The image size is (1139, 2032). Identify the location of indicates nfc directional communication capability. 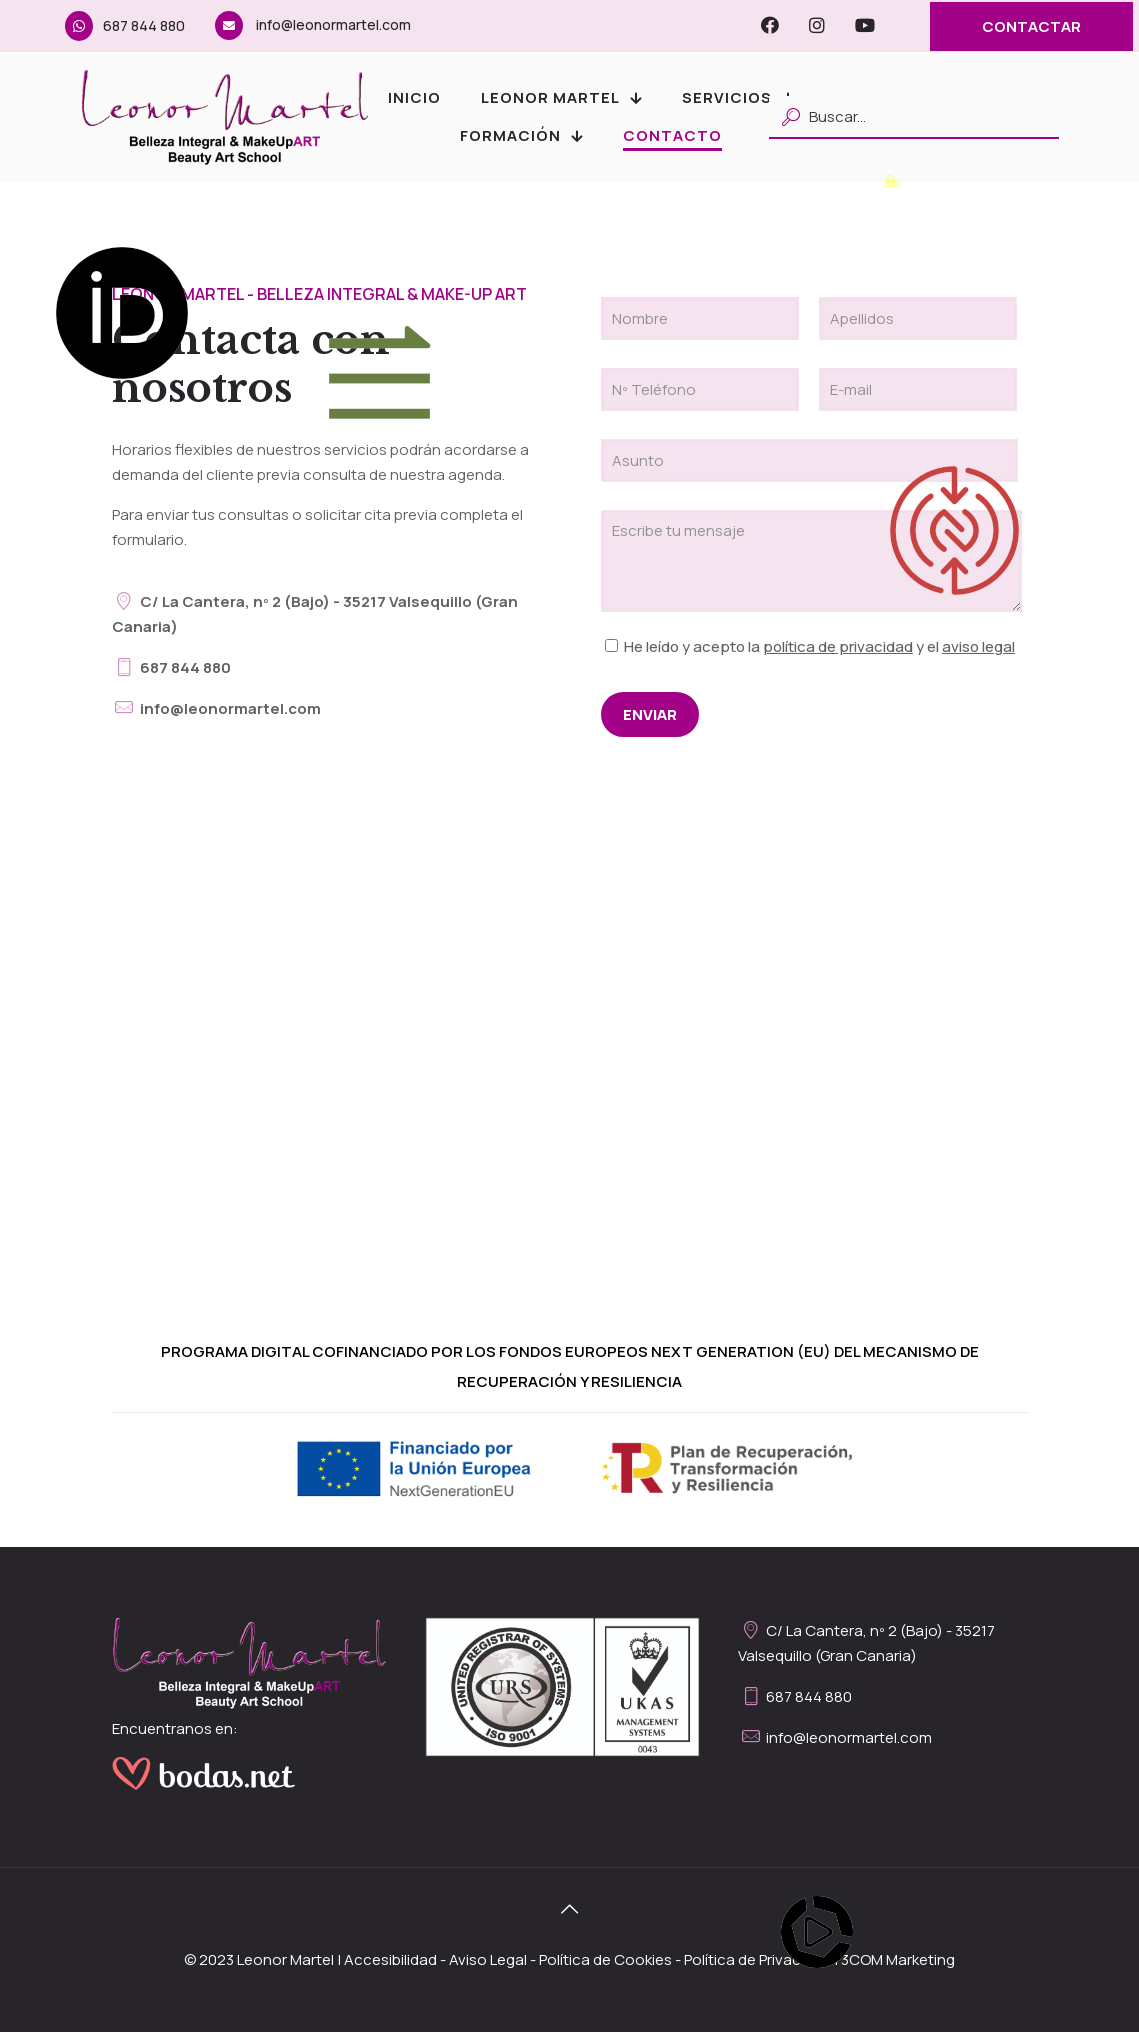
(954, 530).